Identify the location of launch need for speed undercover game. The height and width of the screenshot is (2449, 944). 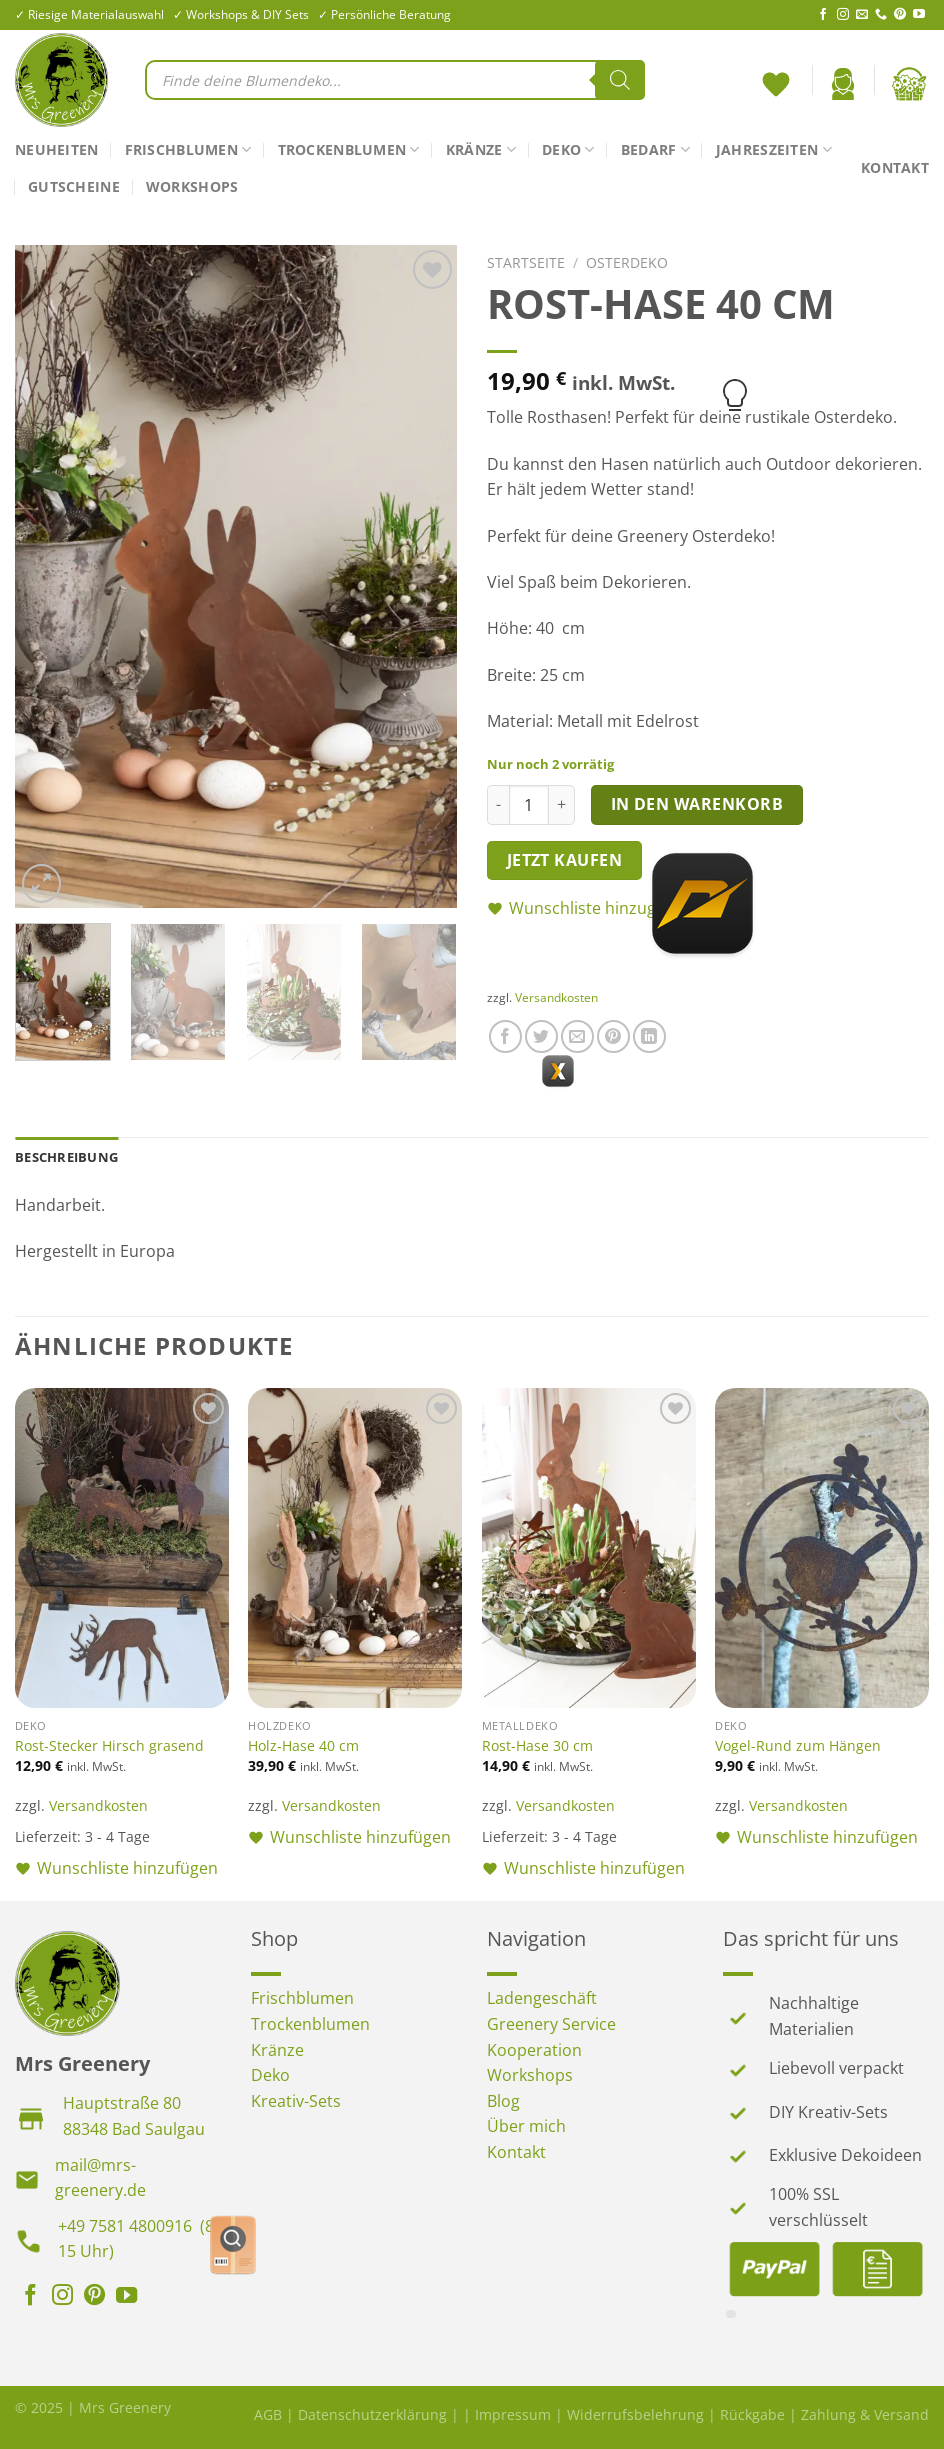
(702, 903).